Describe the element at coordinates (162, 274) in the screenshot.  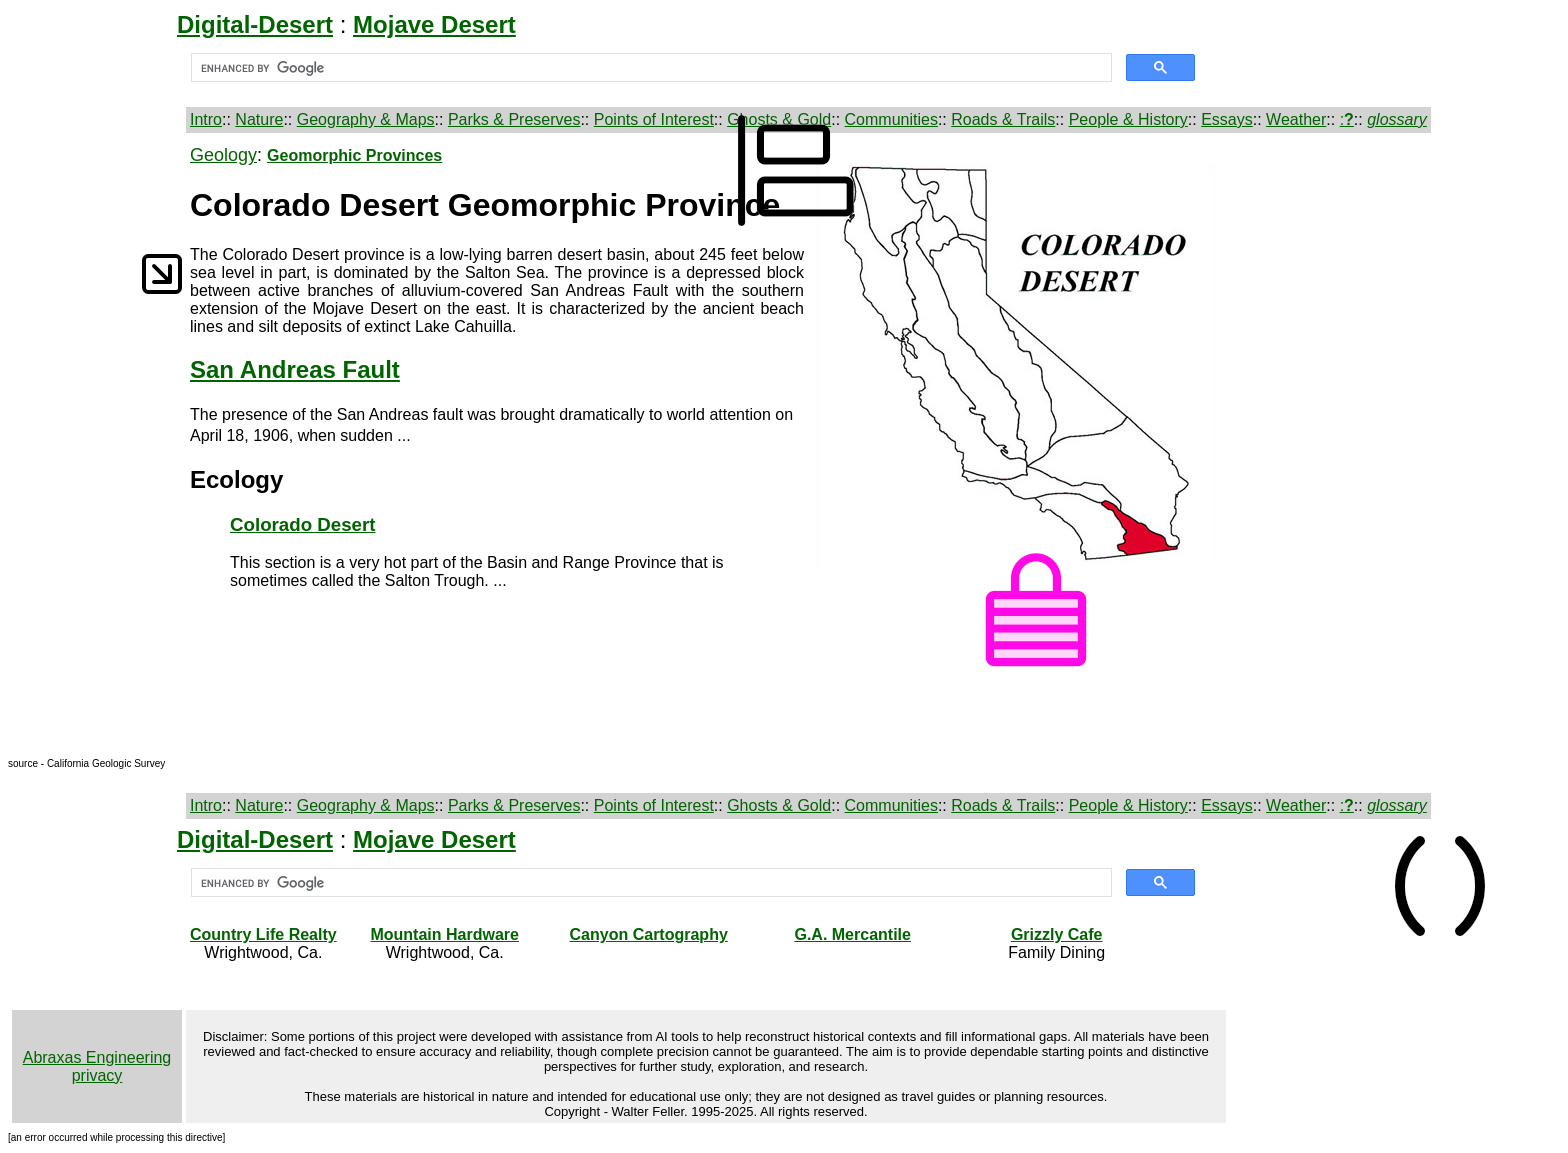
I see `move or drag item to bottom-right` at that location.